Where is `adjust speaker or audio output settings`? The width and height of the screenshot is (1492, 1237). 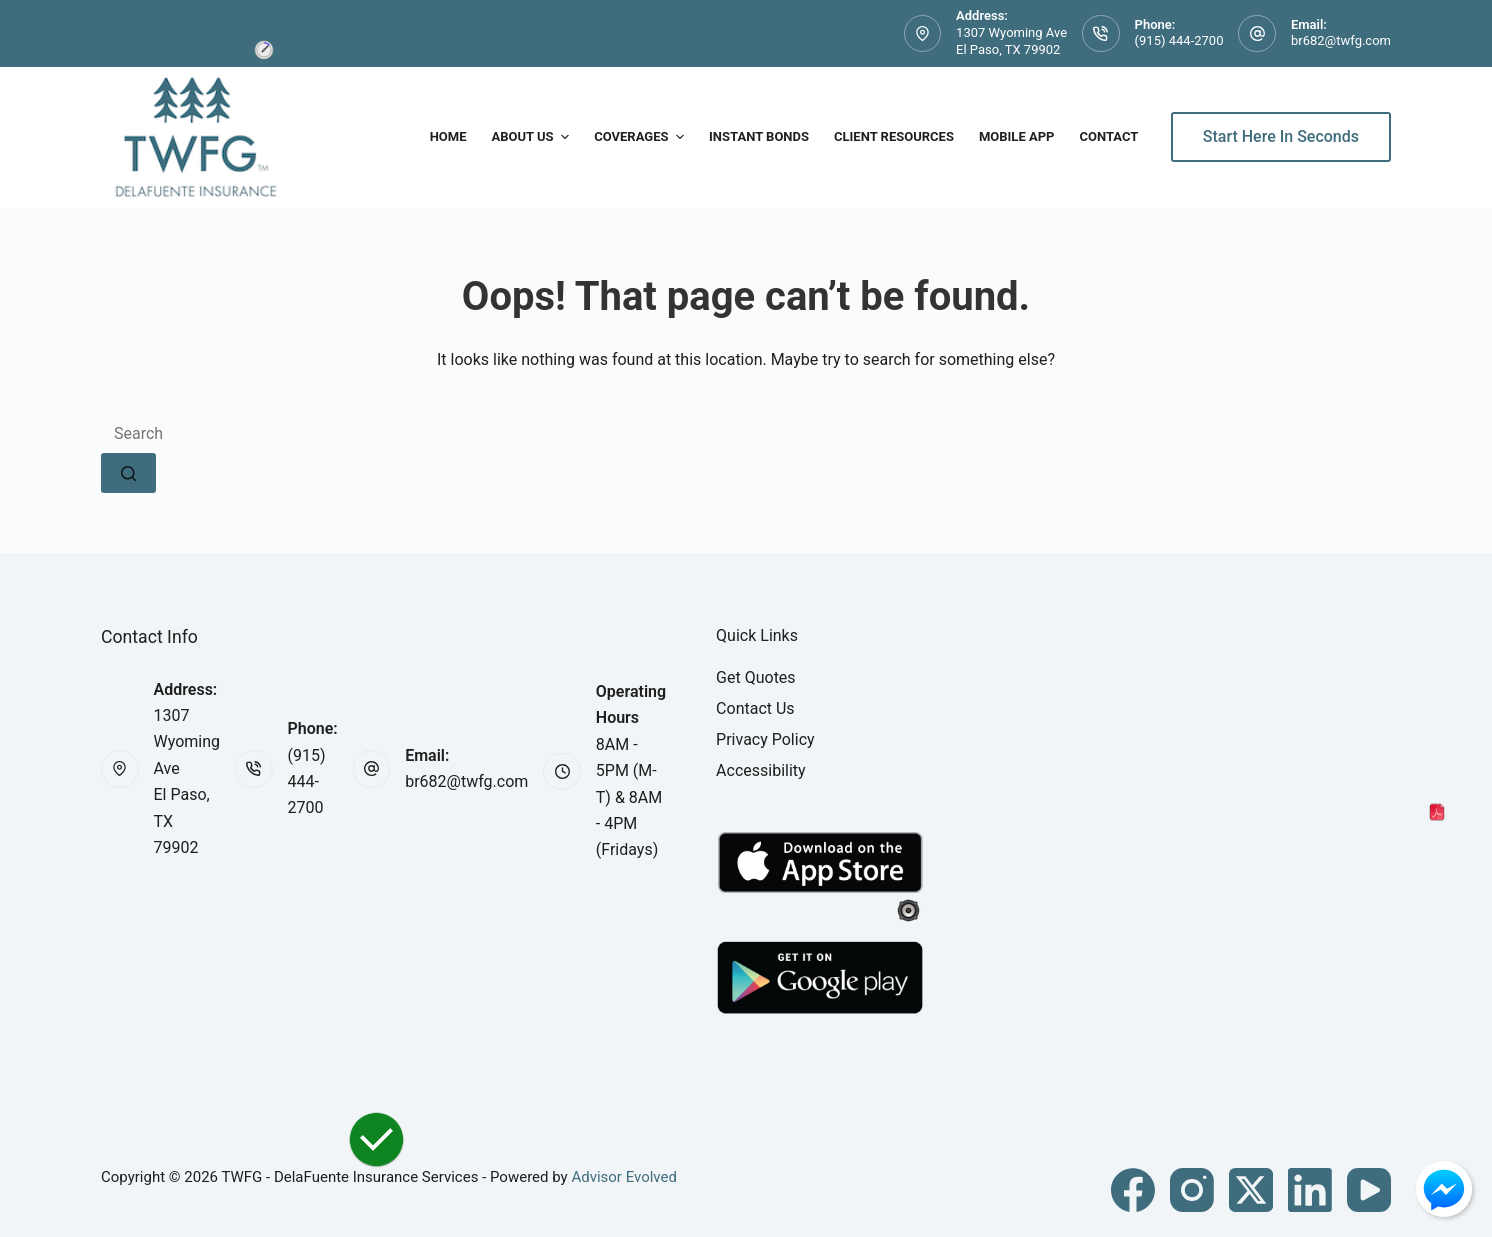 adjust speaker or audio output settings is located at coordinates (908, 910).